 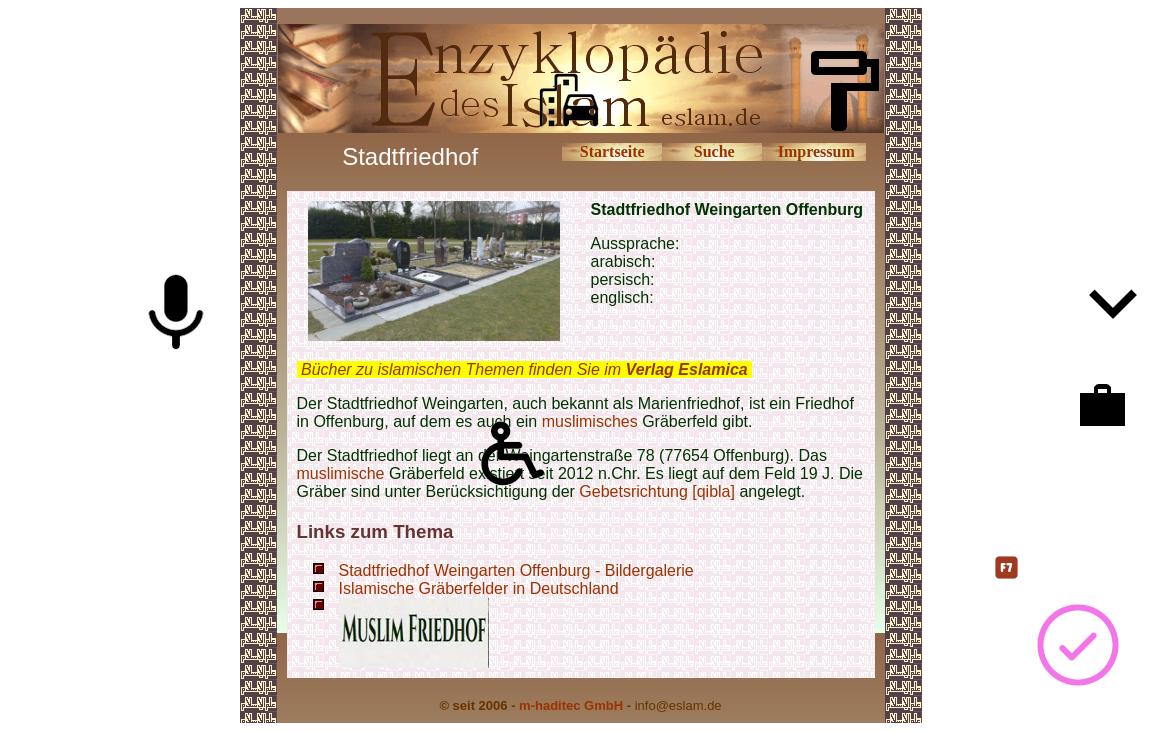 What do you see at coordinates (843, 91) in the screenshot?
I see `apply formatting style to selected content` at bounding box center [843, 91].